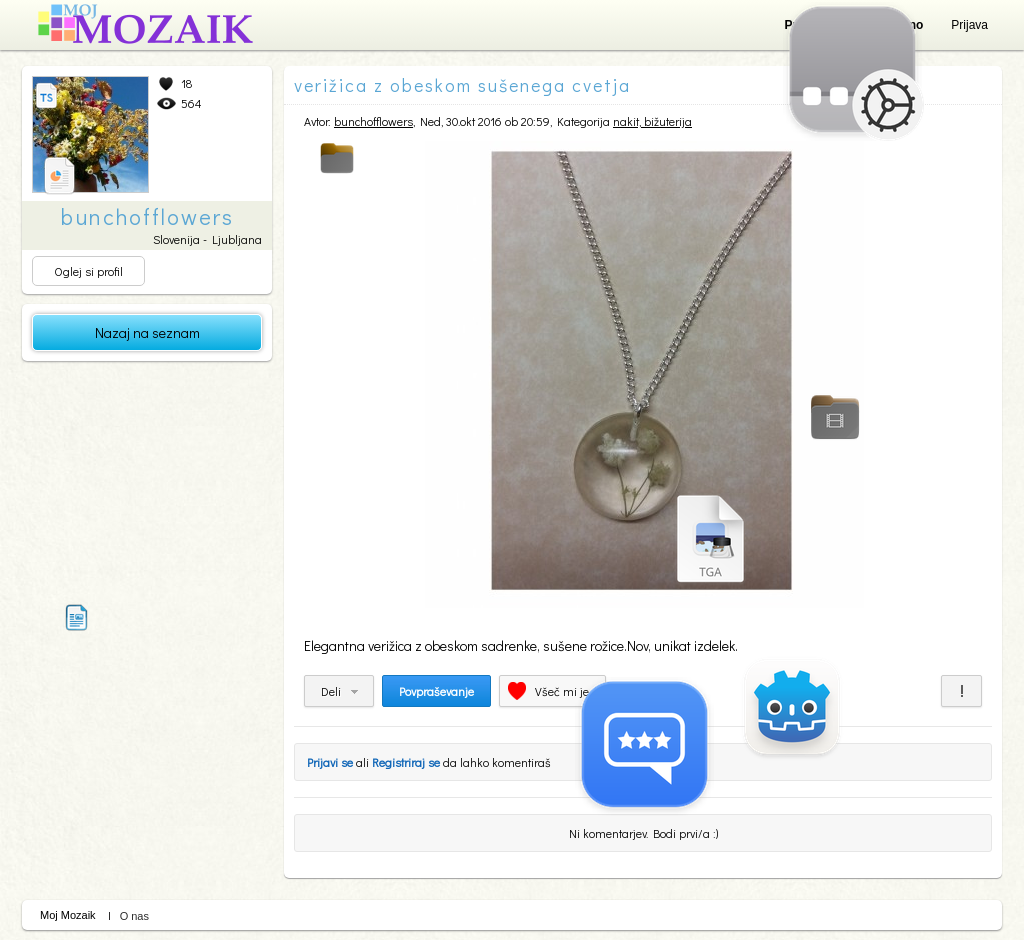  I want to click on view contents of an open folder, so click(337, 158).